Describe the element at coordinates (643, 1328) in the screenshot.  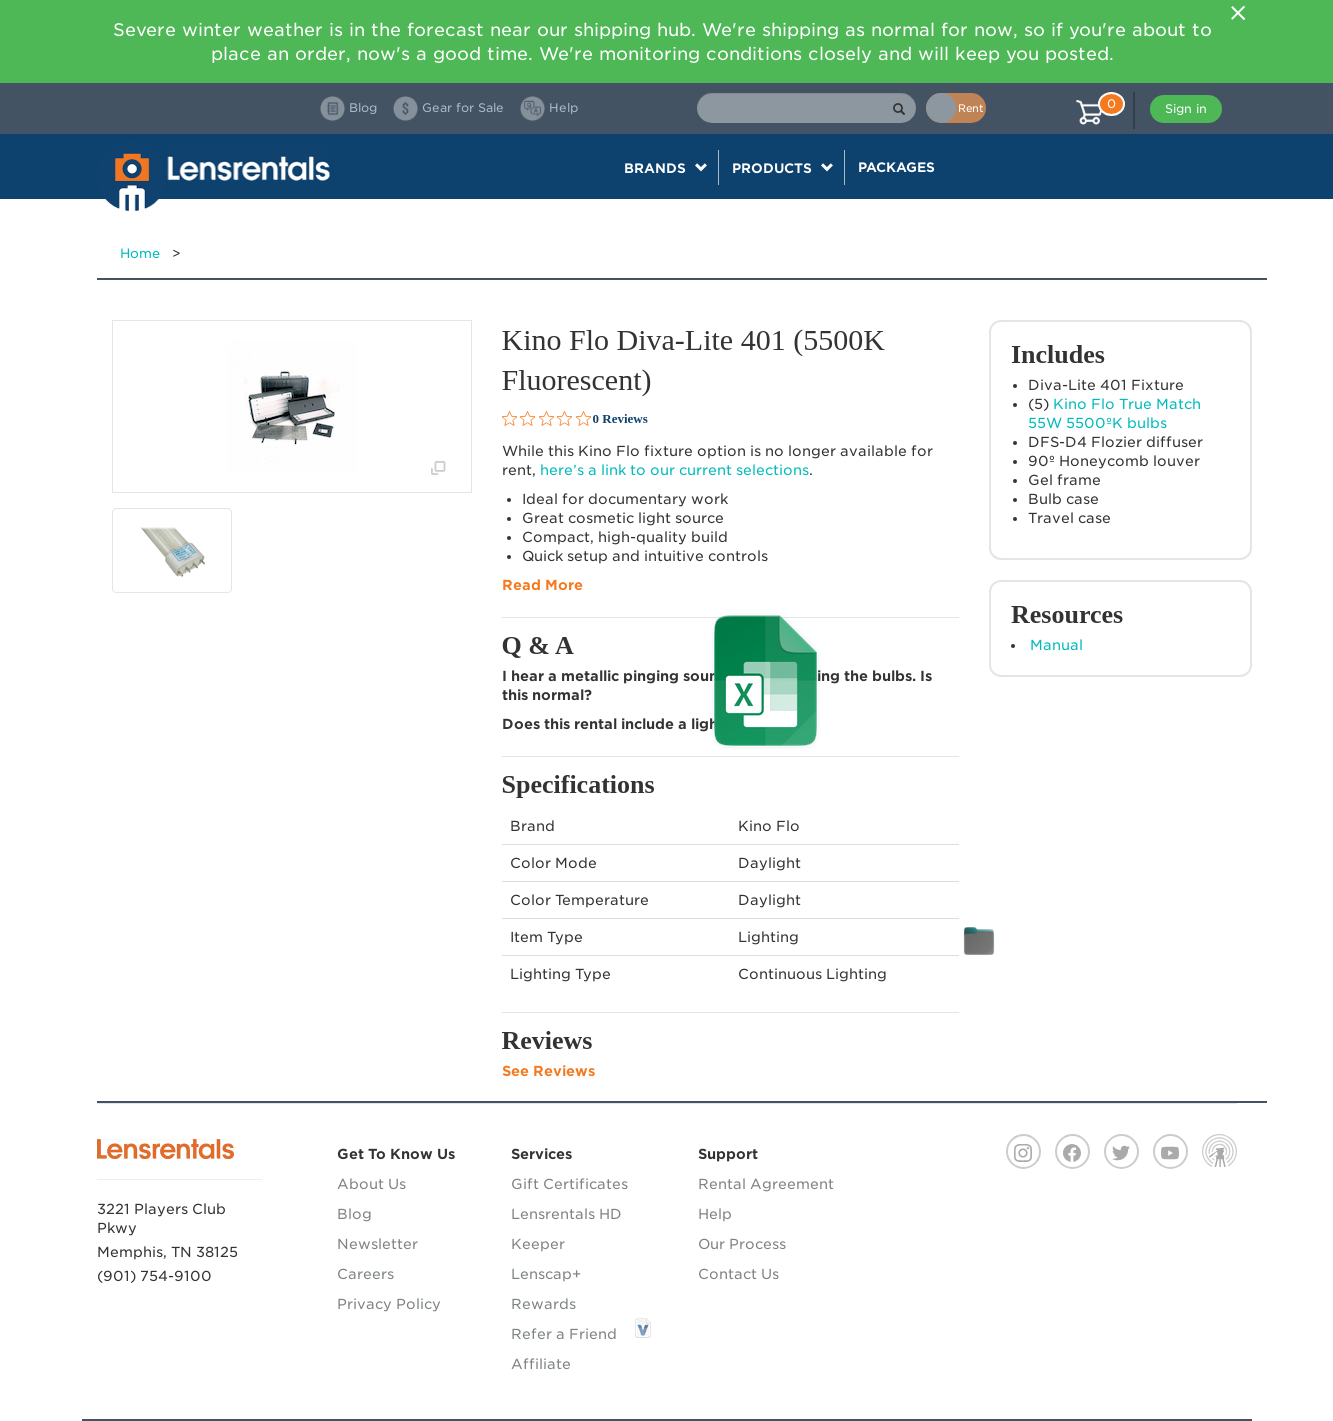
I see `a v programming language source file` at that location.